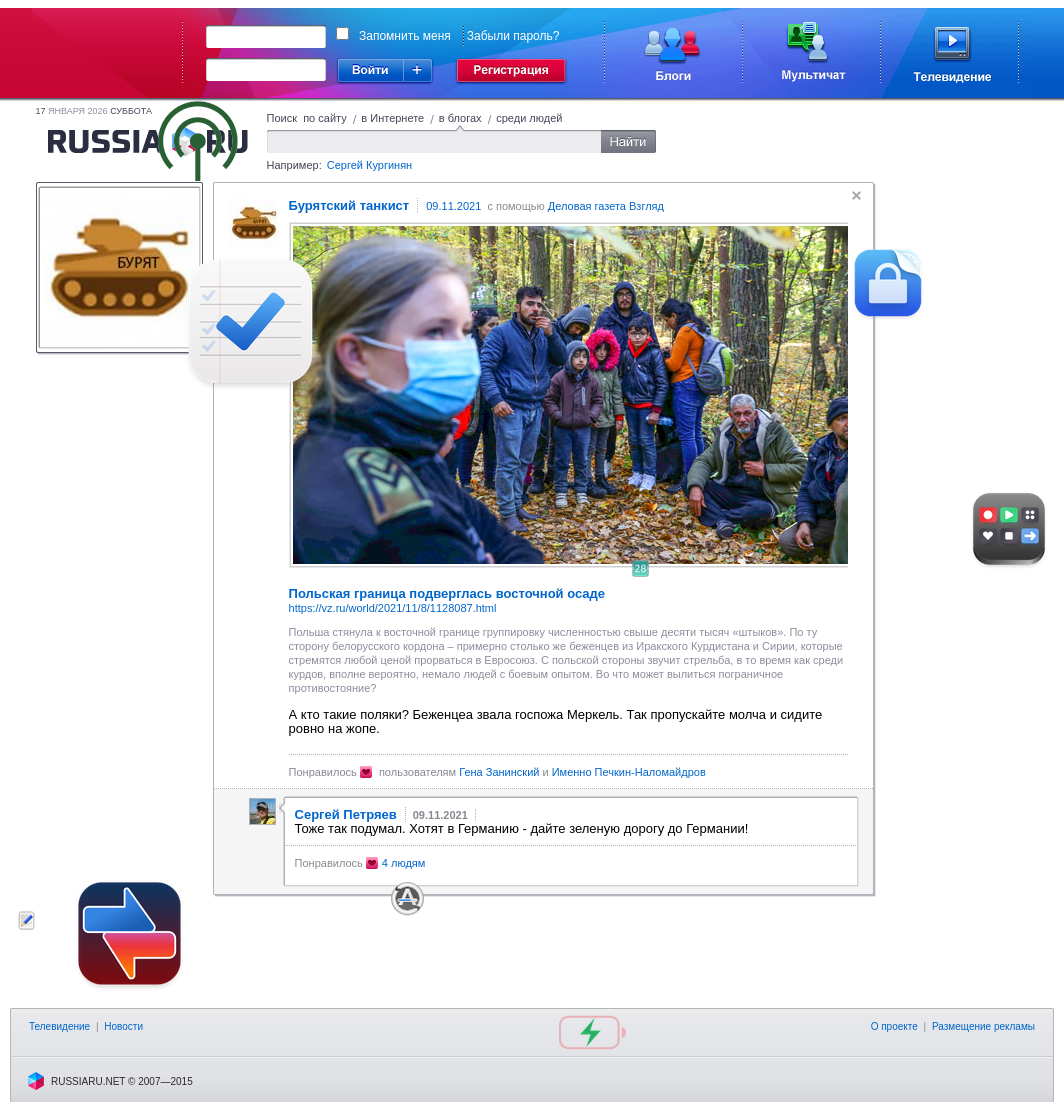 The image size is (1064, 1102). What do you see at coordinates (407, 898) in the screenshot?
I see `open the software update manager` at bounding box center [407, 898].